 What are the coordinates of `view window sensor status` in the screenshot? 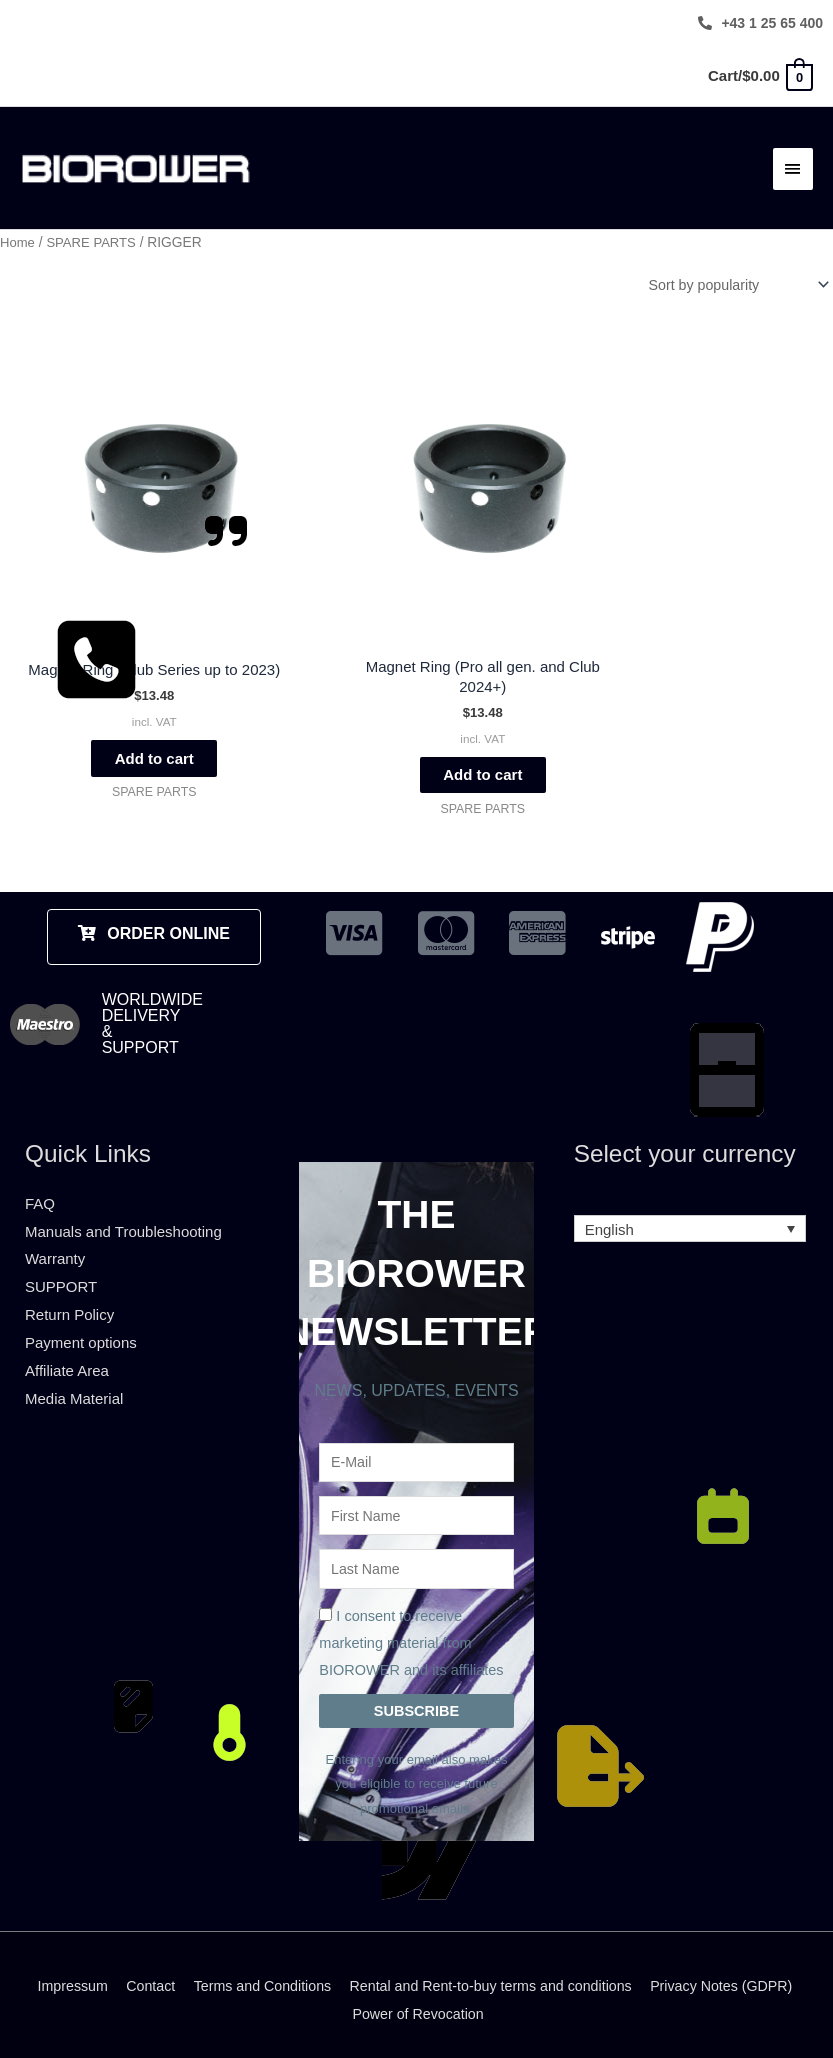 It's located at (727, 1070).